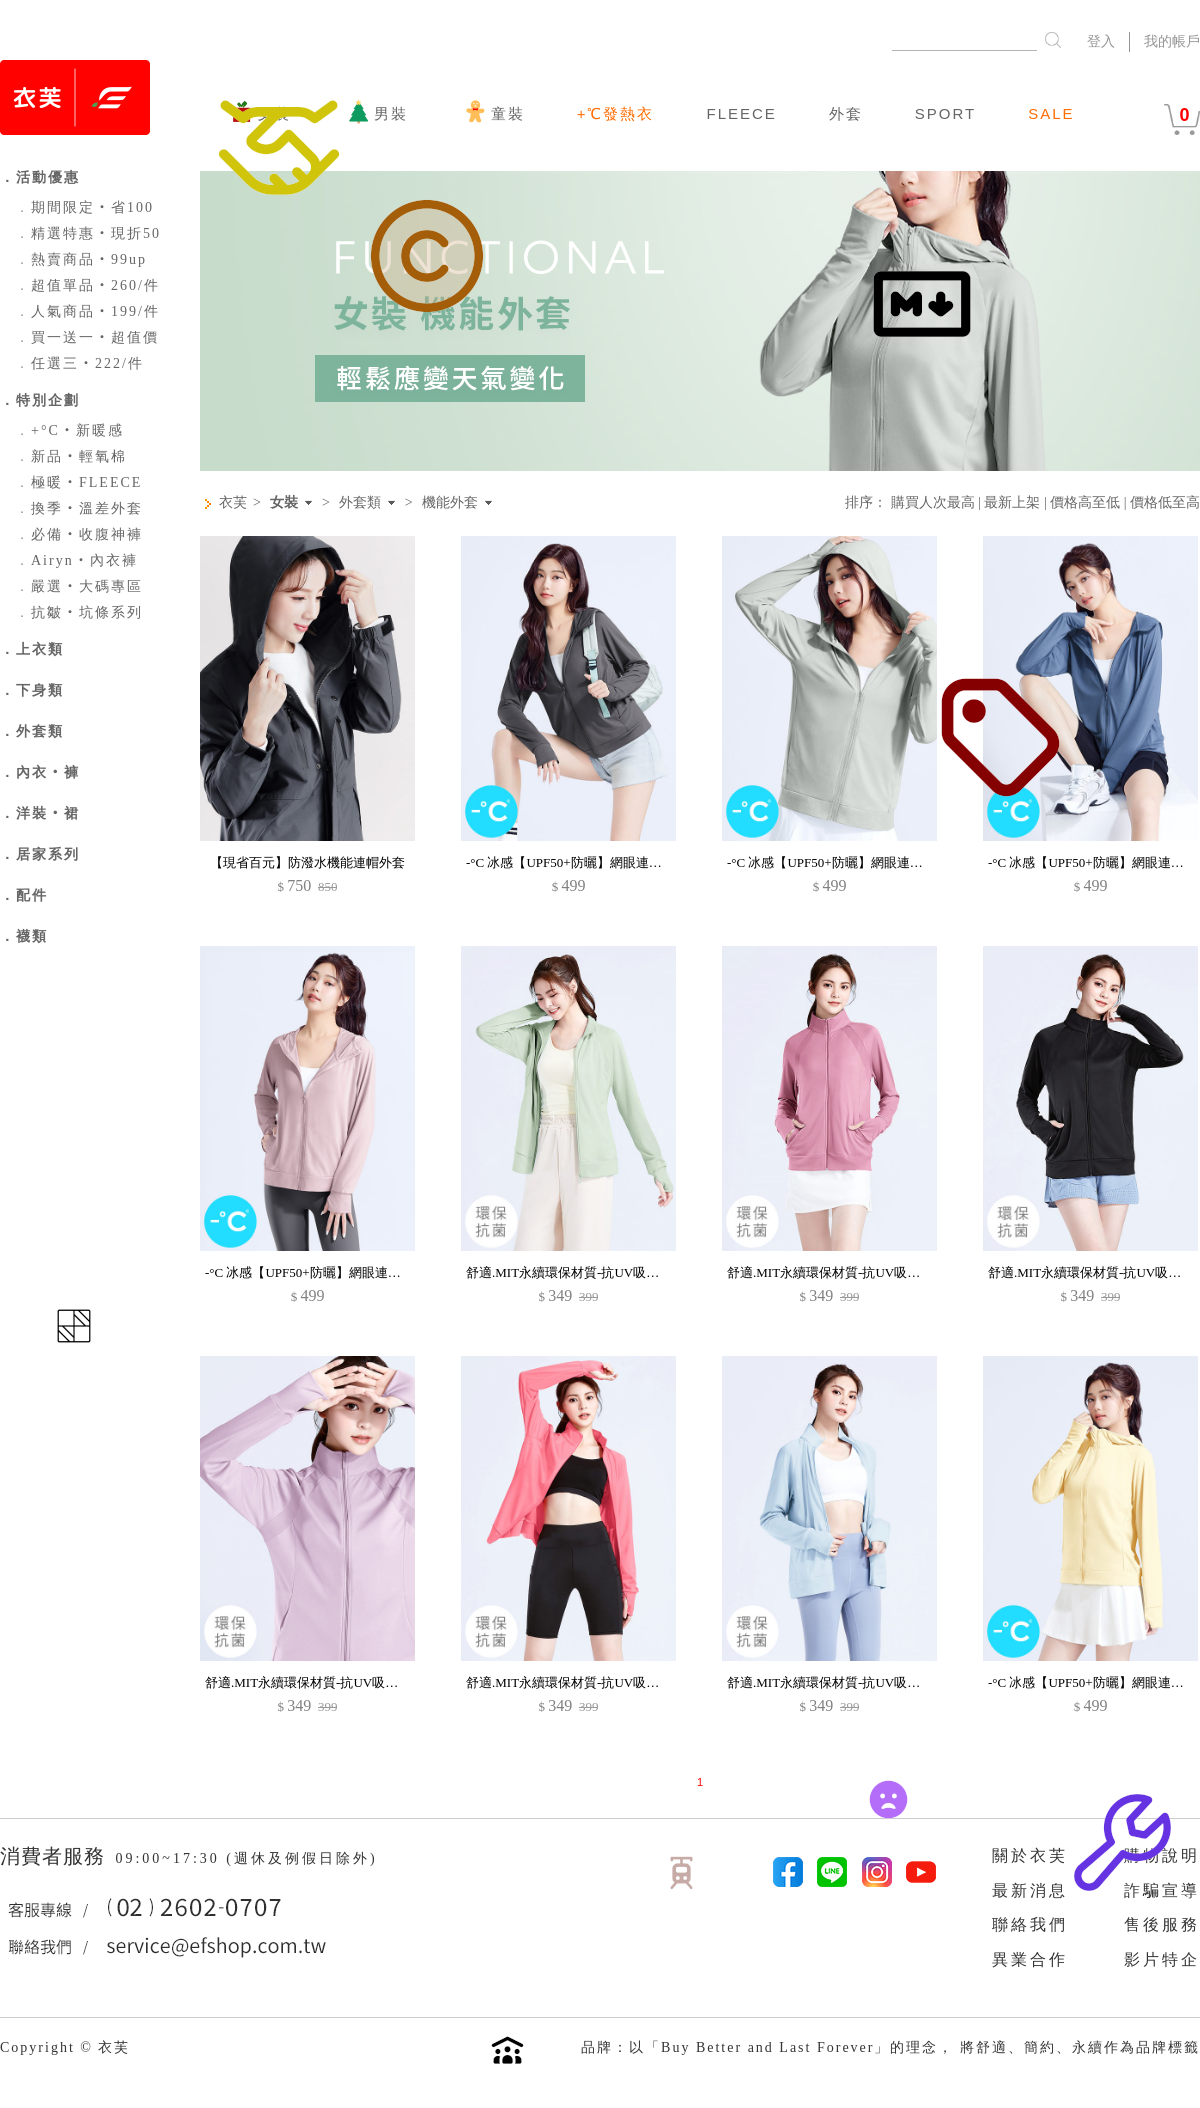  What do you see at coordinates (279, 146) in the screenshot?
I see `initiate a partnership or collaboration` at bounding box center [279, 146].